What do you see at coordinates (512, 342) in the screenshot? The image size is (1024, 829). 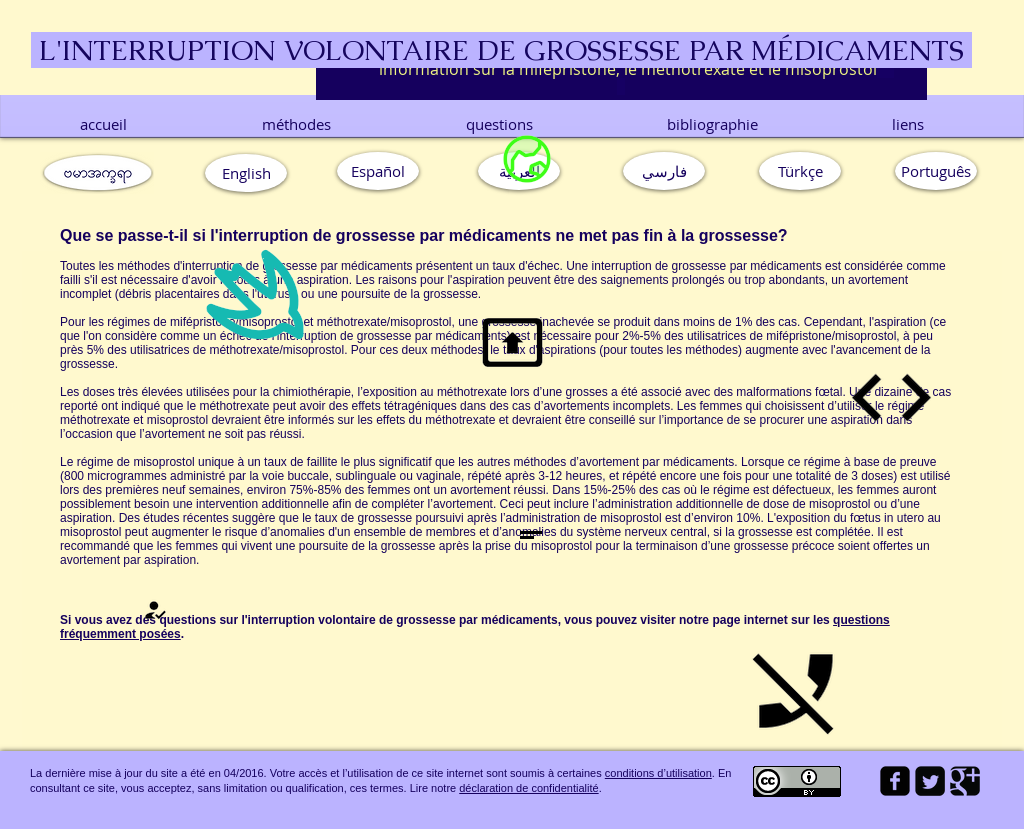 I see `start screen sharing or presentation mode` at bounding box center [512, 342].